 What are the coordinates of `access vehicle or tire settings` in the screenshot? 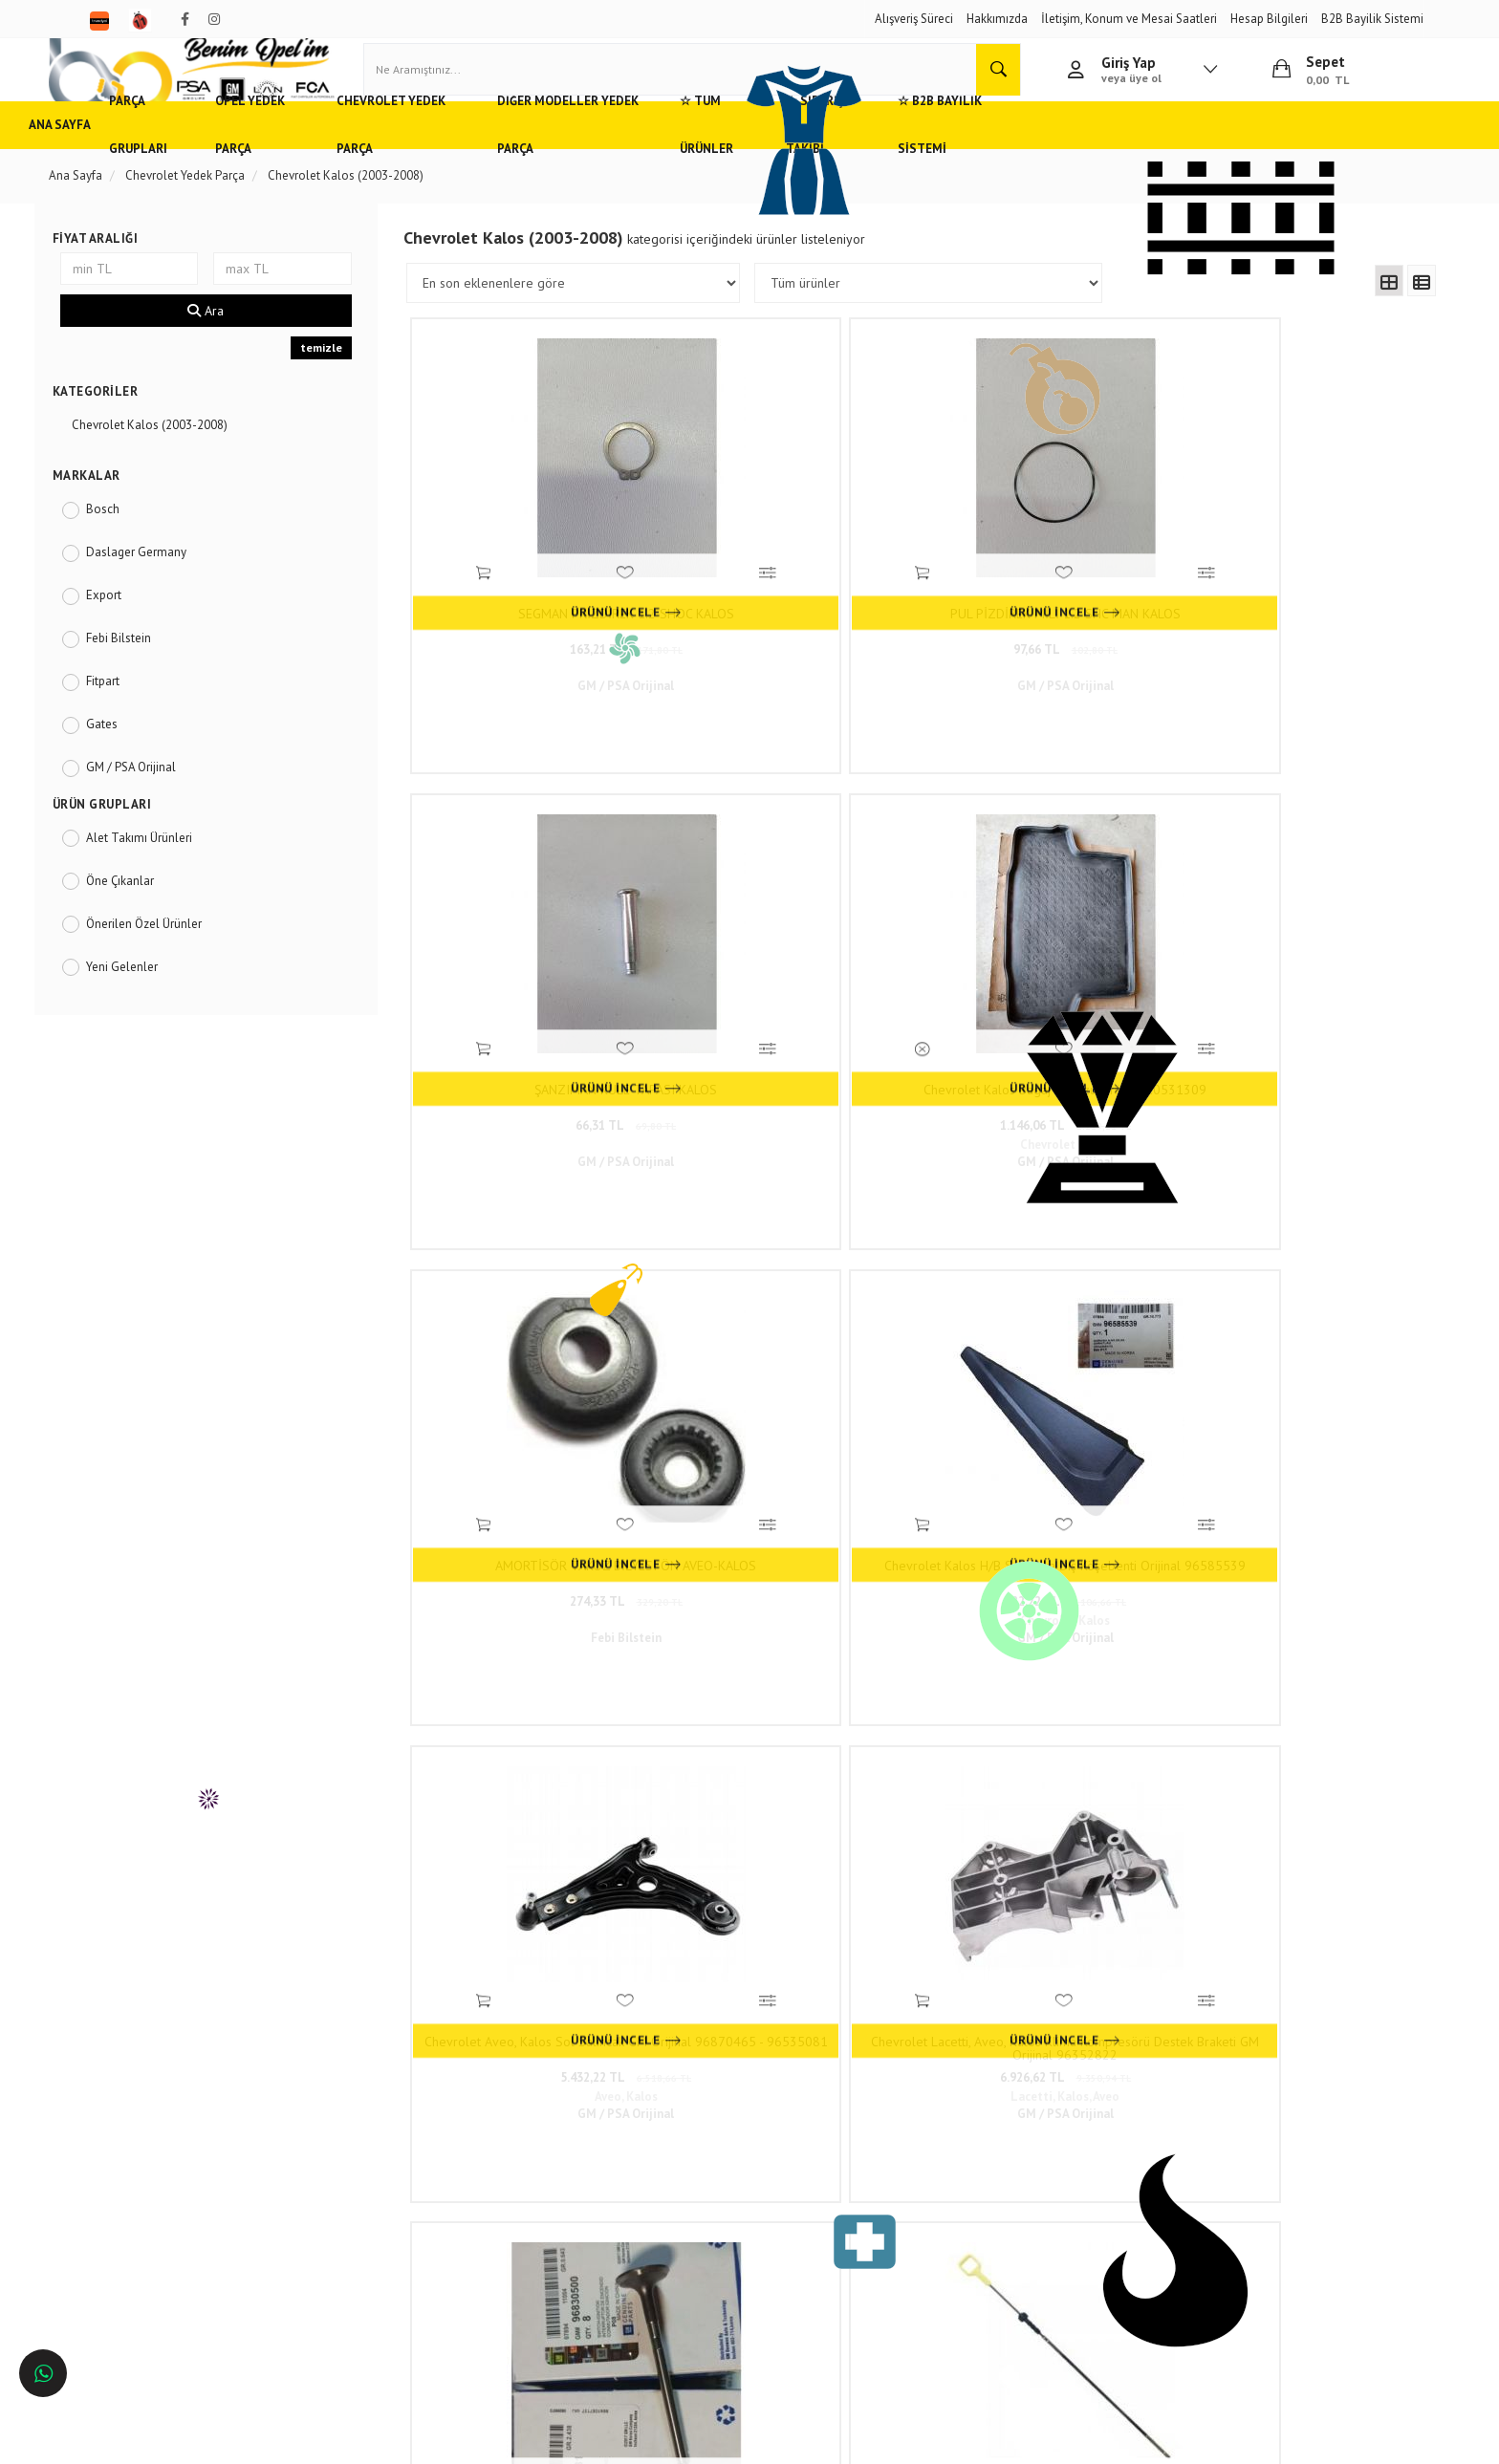 It's located at (1029, 1610).